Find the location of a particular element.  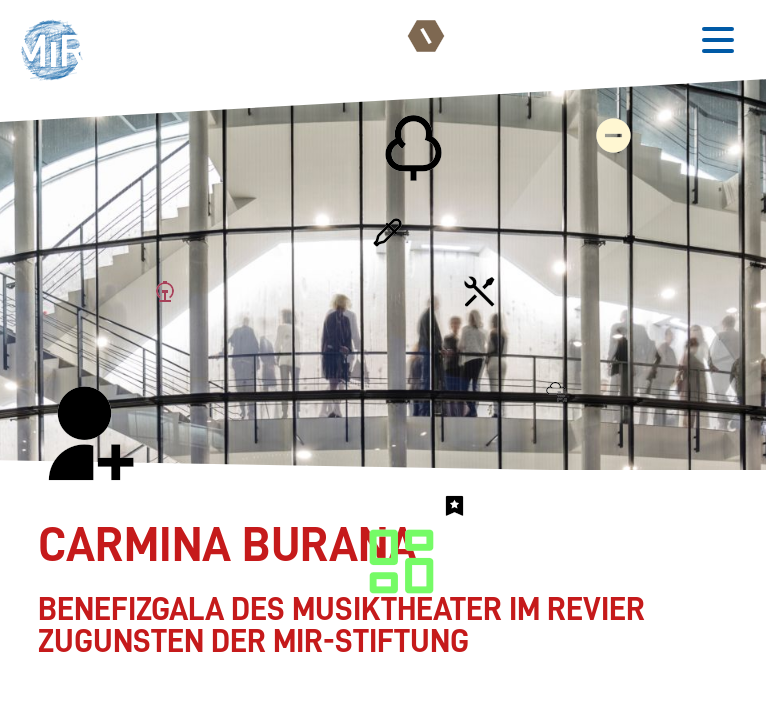

add a new user or contact is located at coordinates (84, 435).